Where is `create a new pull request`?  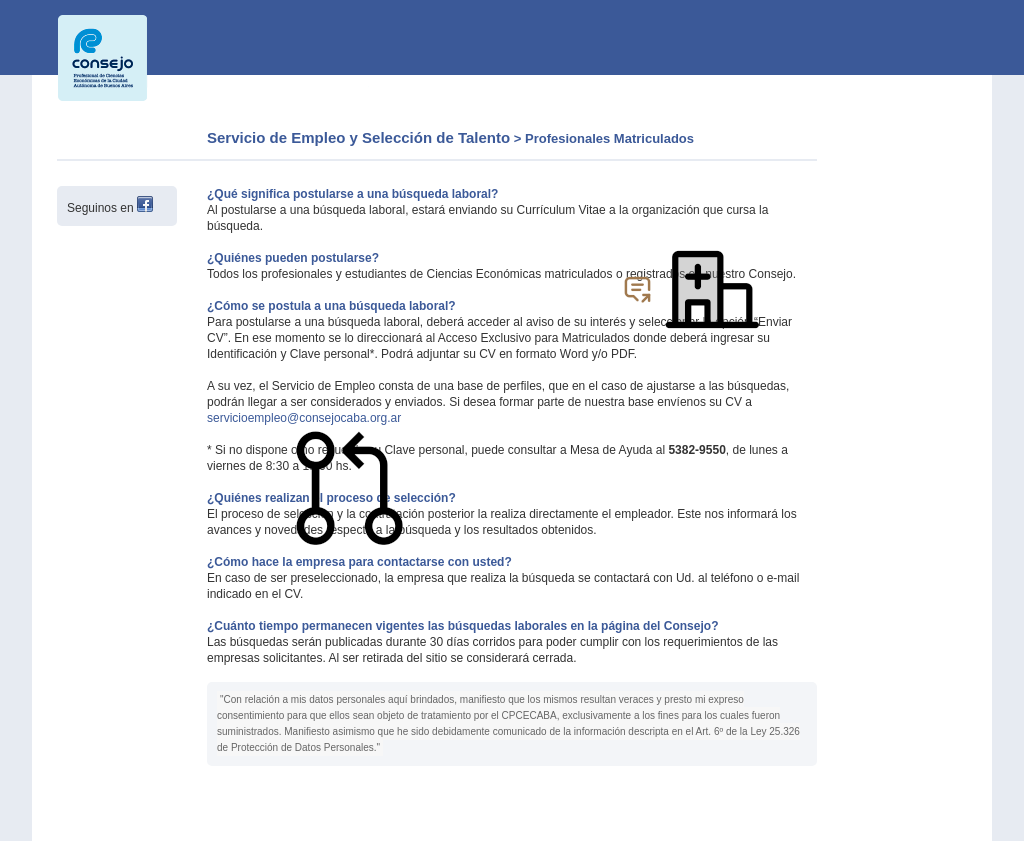 create a new pull request is located at coordinates (349, 484).